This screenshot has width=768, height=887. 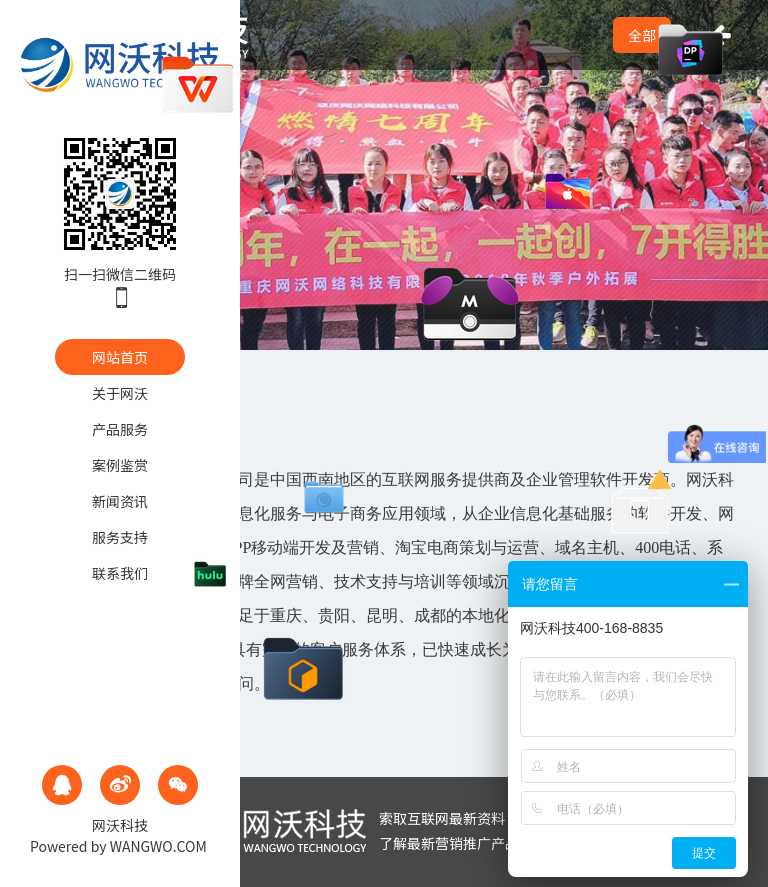 What do you see at coordinates (690, 51) in the screenshot?
I see `open folder containing JetBrains dotPeek projects` at bounding box center [690, 51].